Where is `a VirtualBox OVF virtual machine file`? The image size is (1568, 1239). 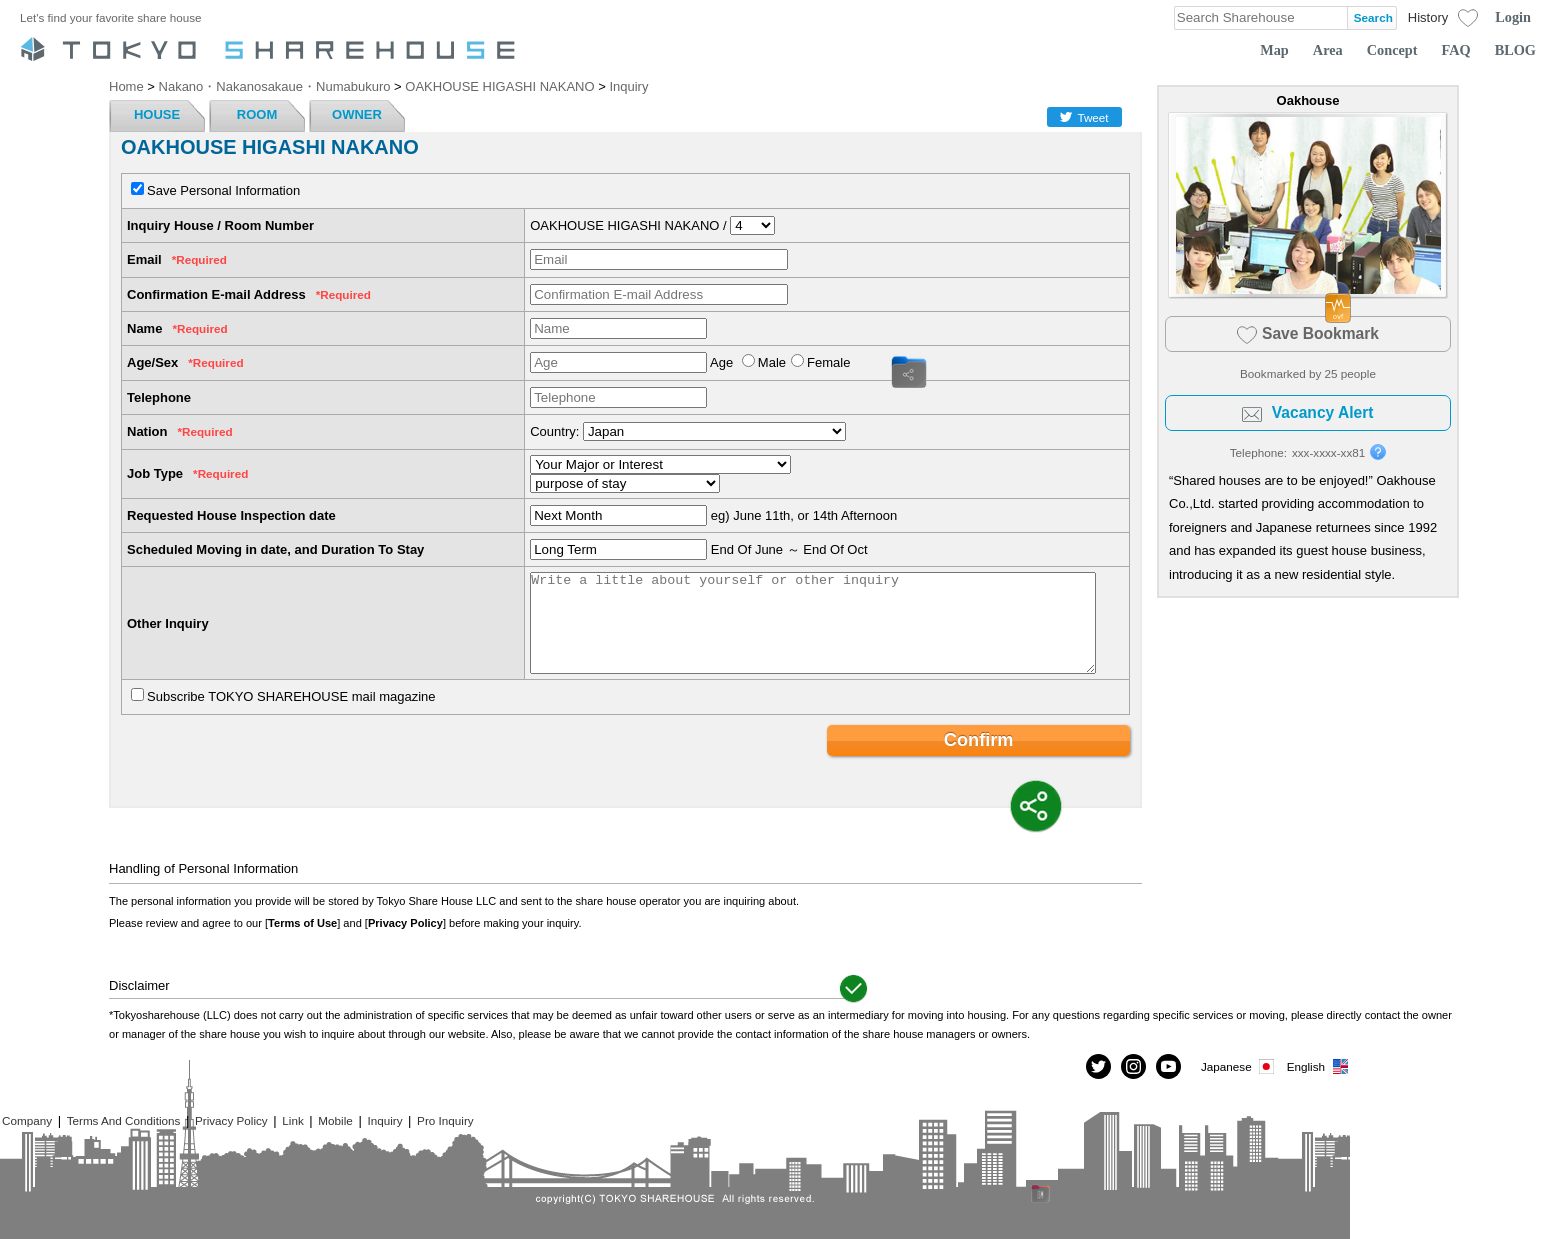 a VirtualBox OVF virtual machine file is located at coordinates (1338, 308).